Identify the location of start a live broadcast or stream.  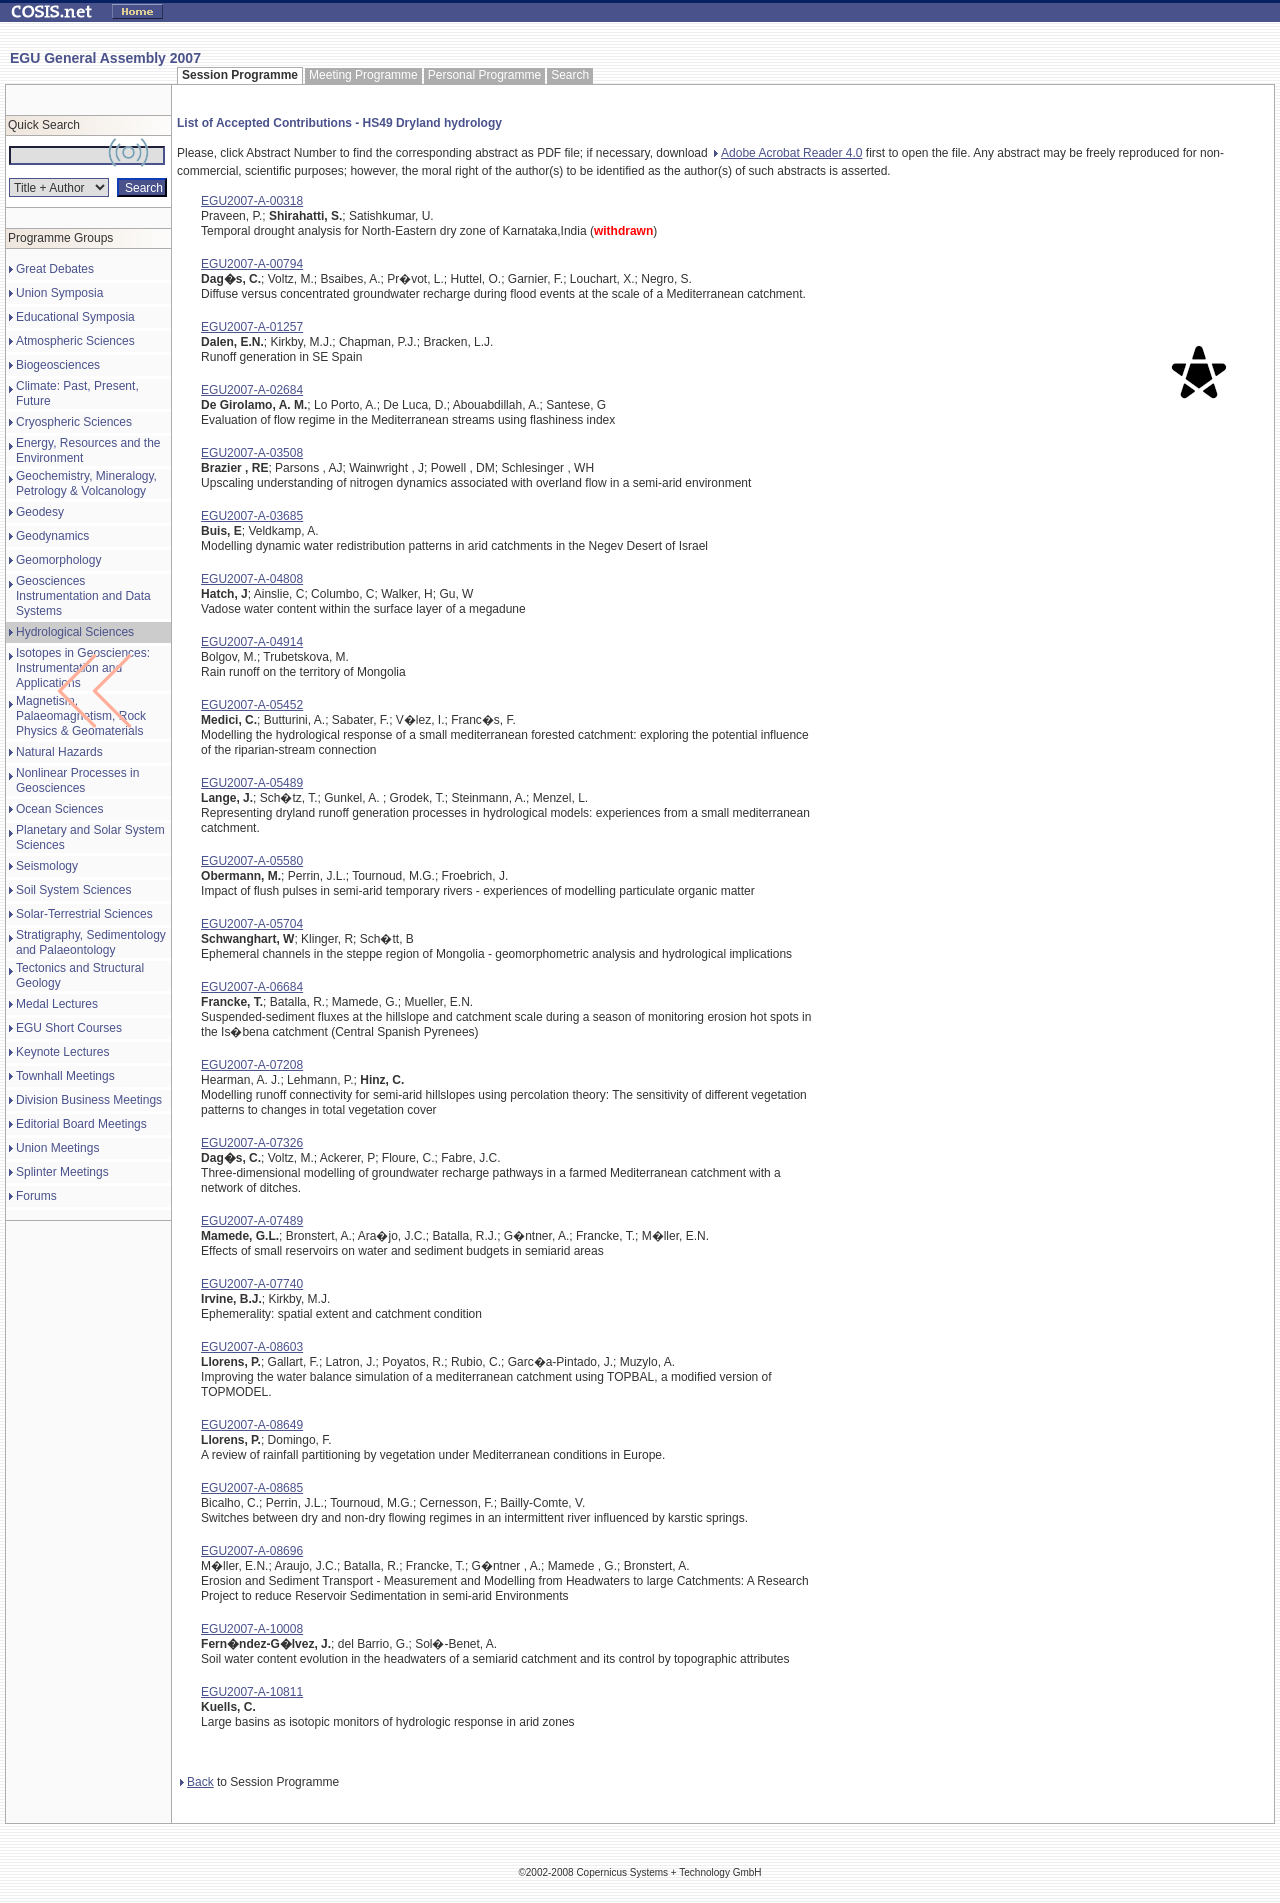
(128, 152).